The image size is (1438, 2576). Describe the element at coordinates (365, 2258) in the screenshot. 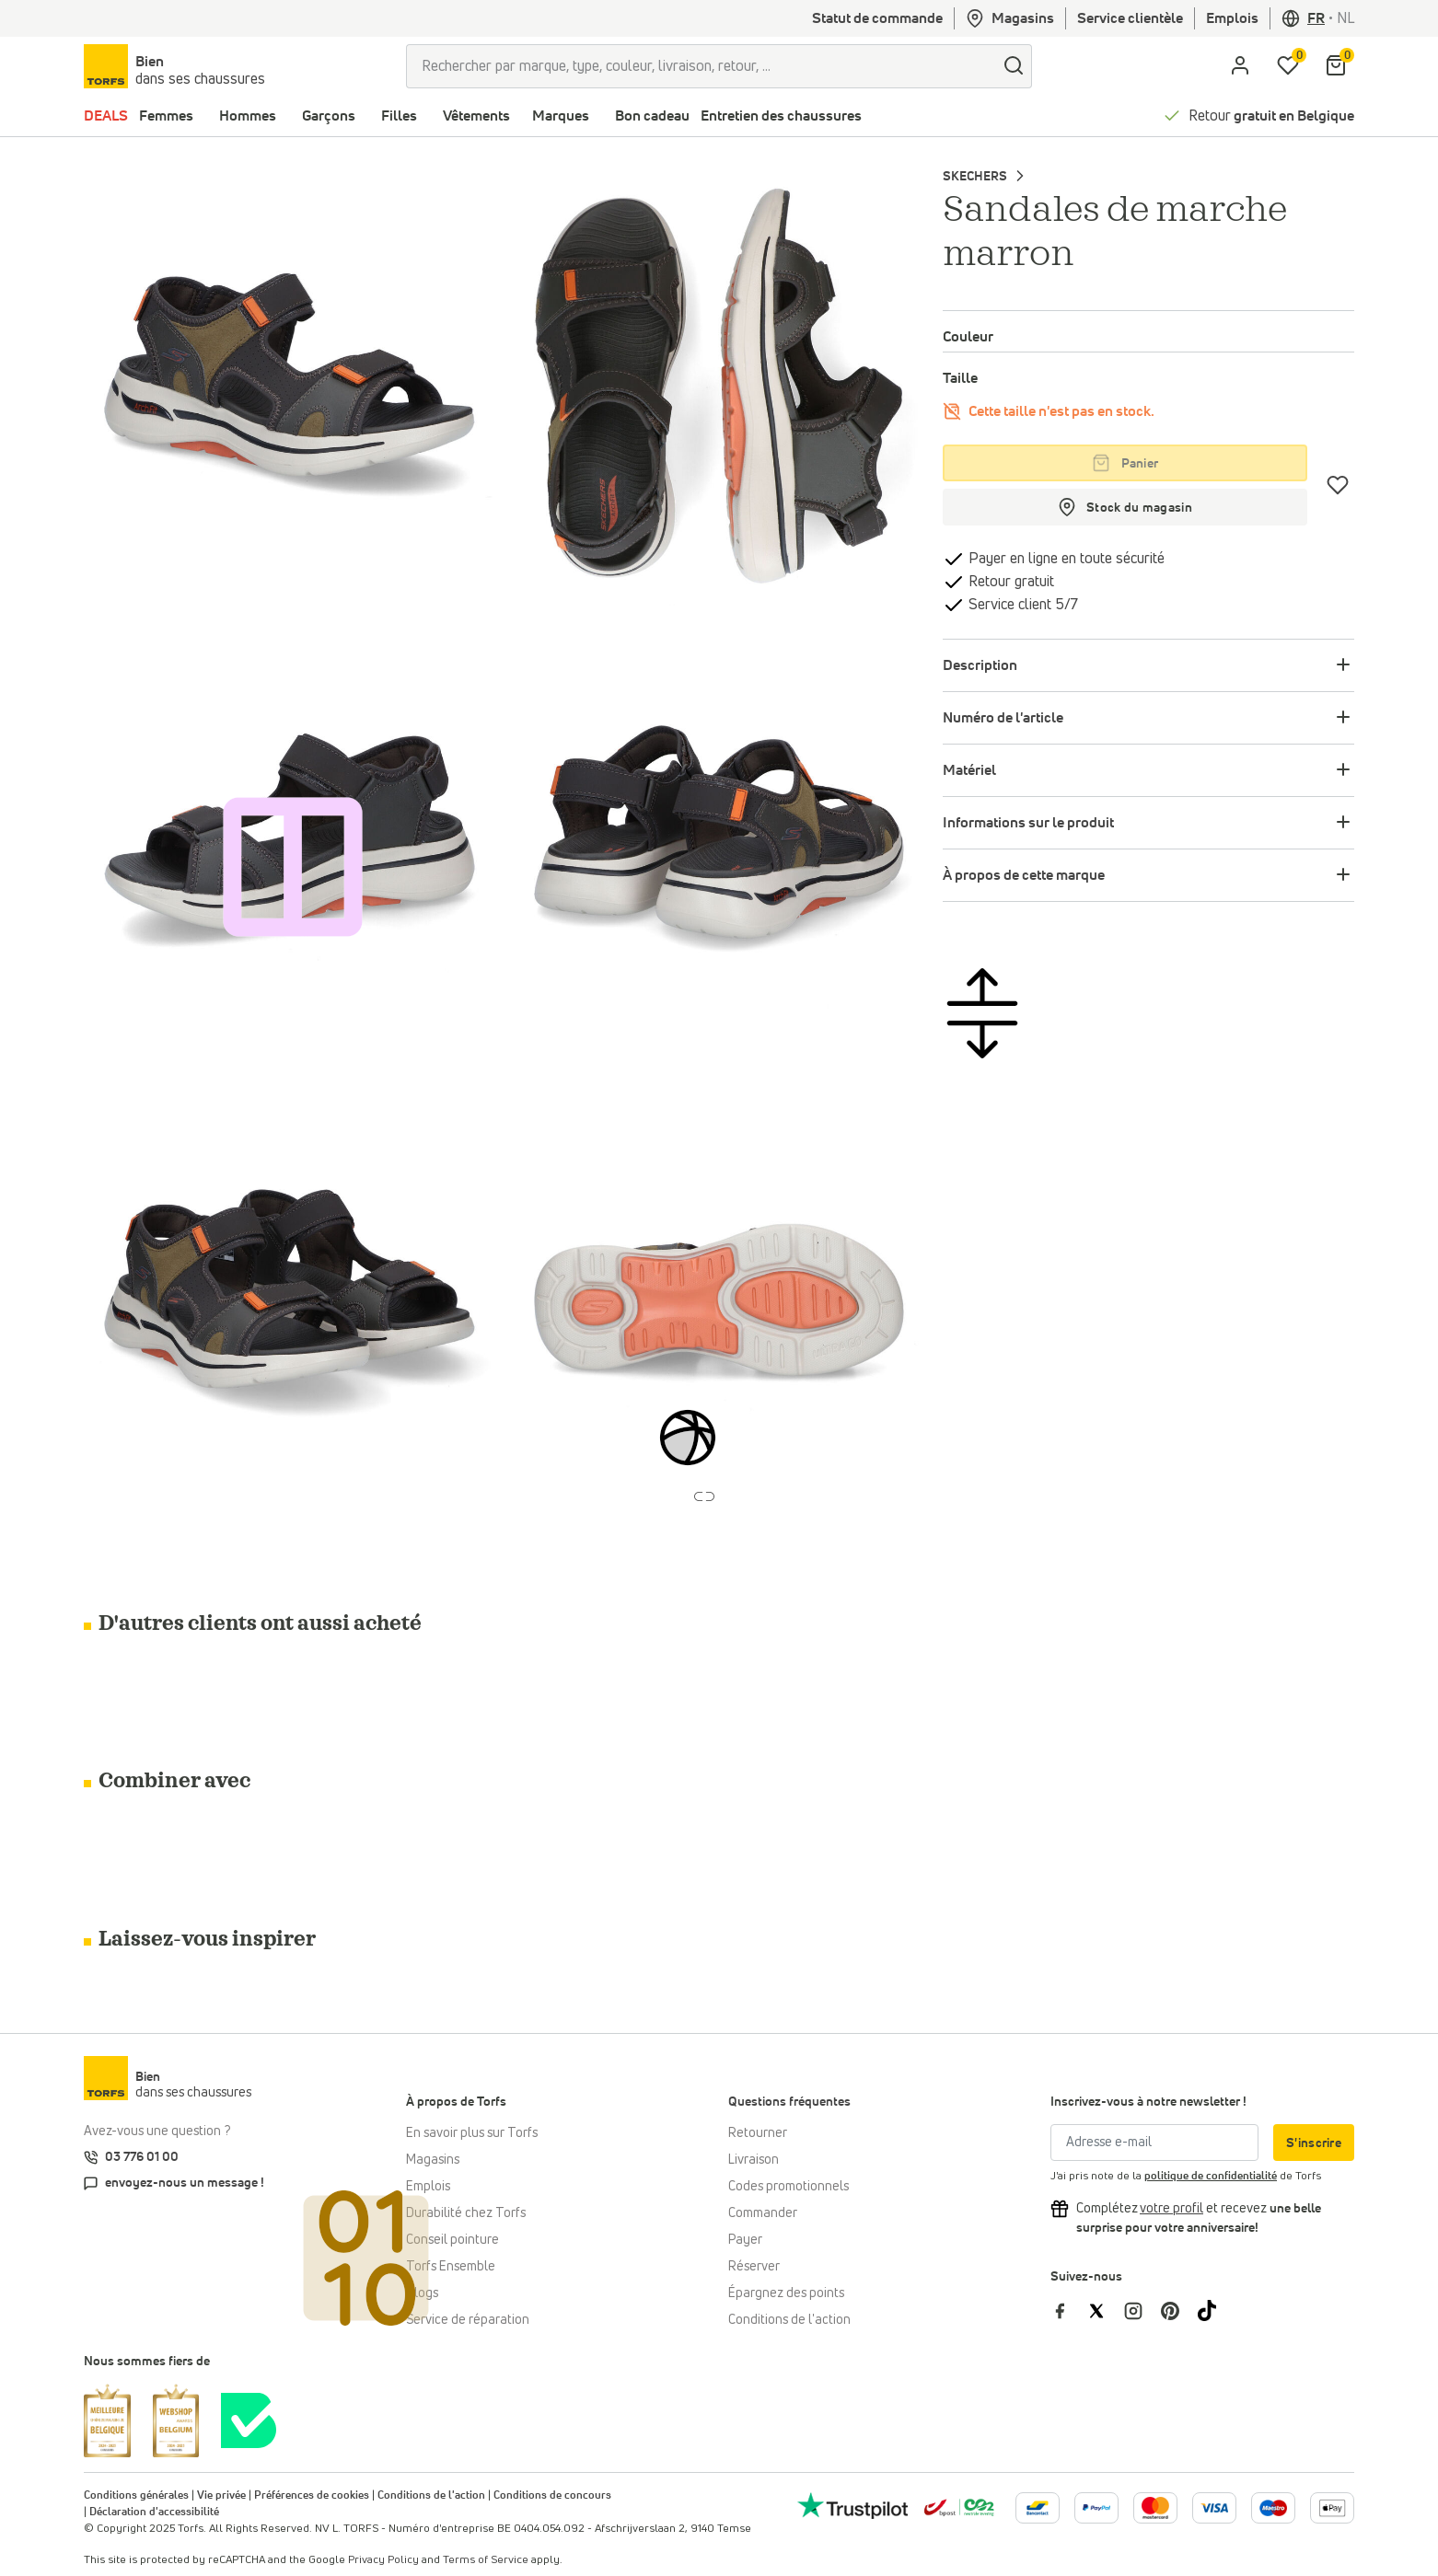

I see `view or edit binary data` at that location.